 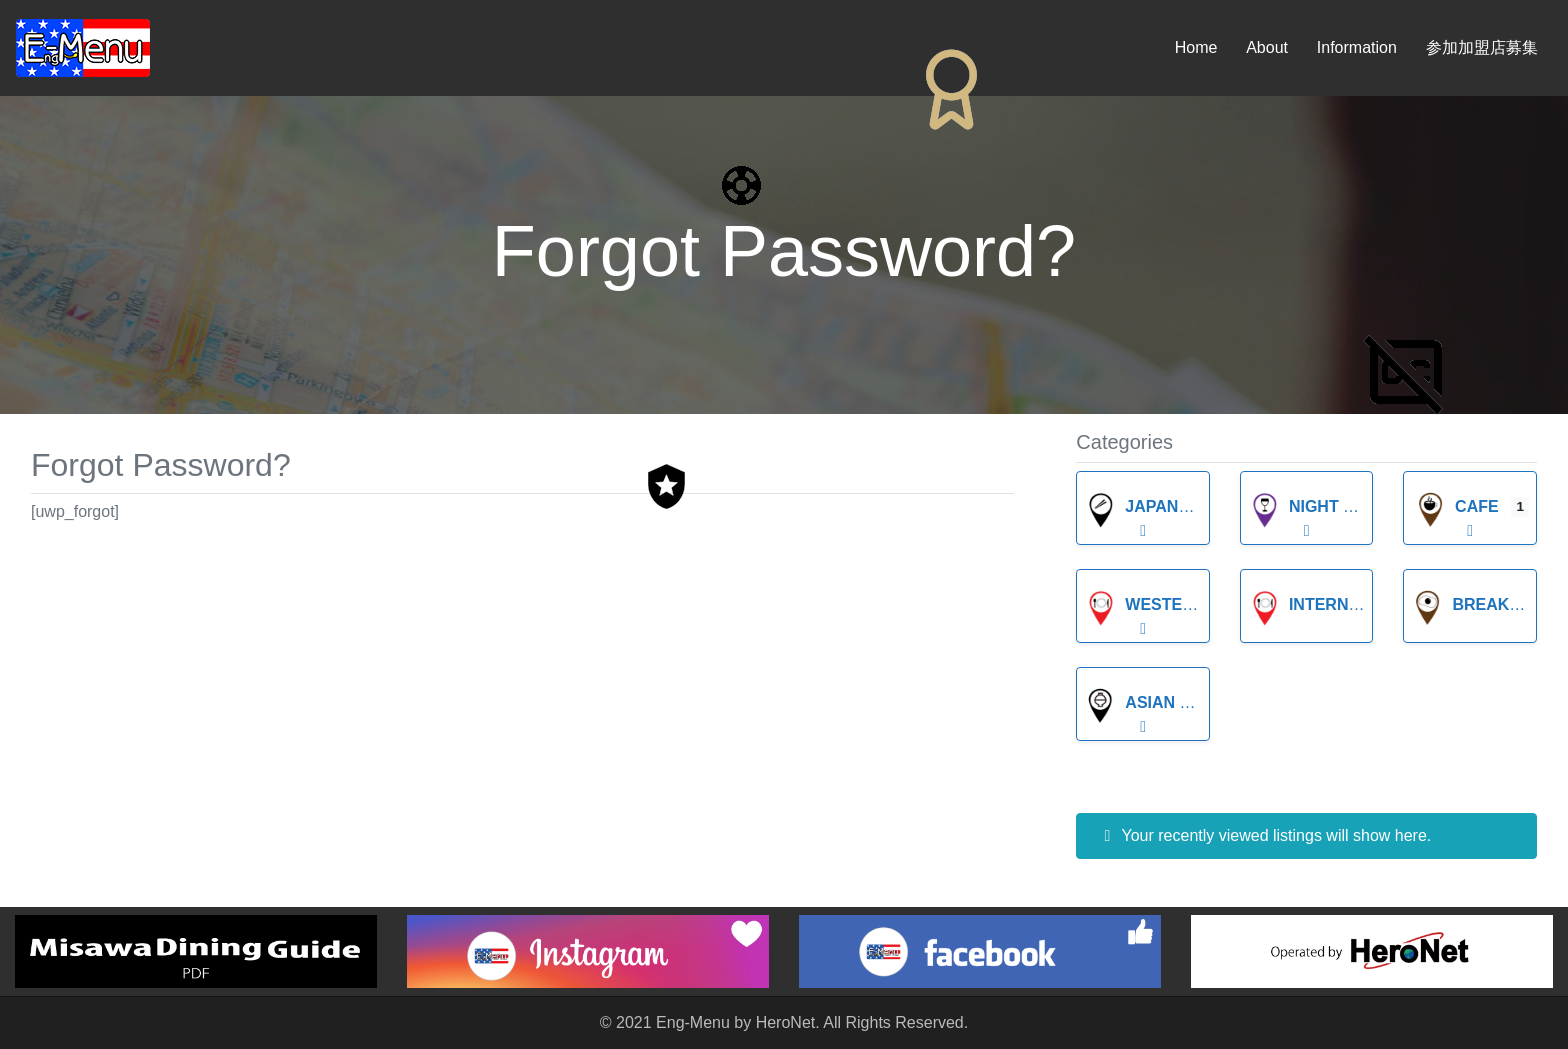 I want to click on contact local police or emergency services, so click(x=666, y=486).